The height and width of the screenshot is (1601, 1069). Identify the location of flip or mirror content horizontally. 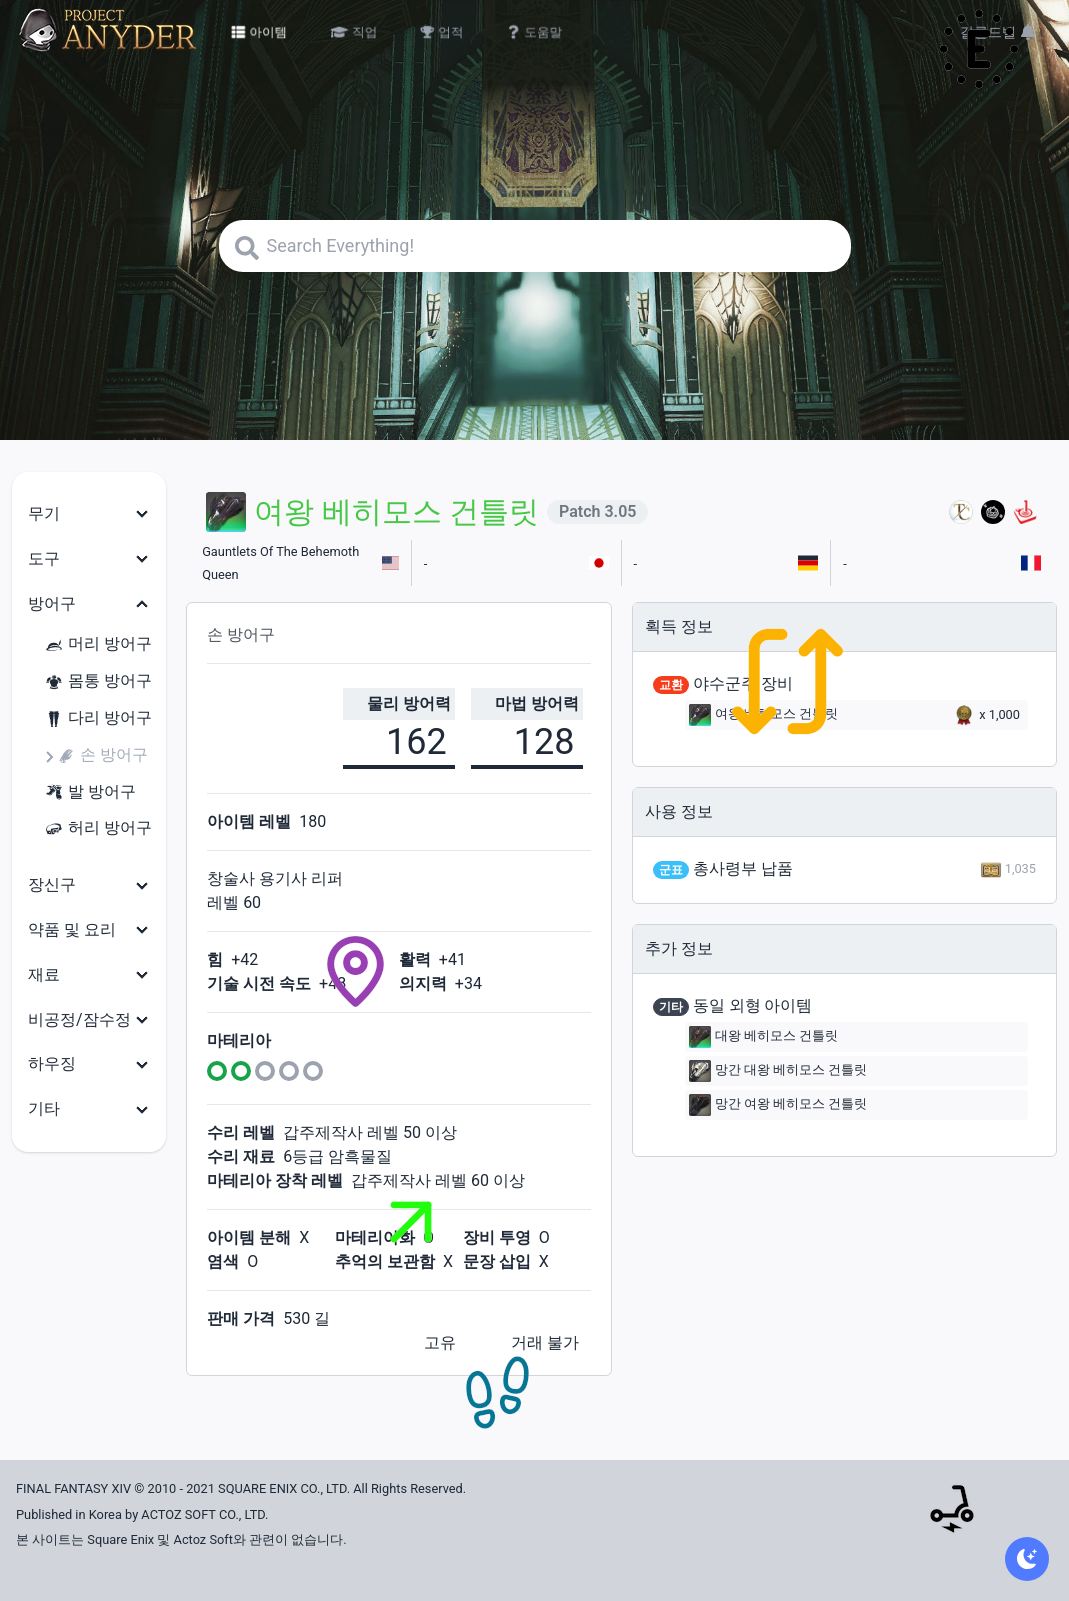
(787, 681).